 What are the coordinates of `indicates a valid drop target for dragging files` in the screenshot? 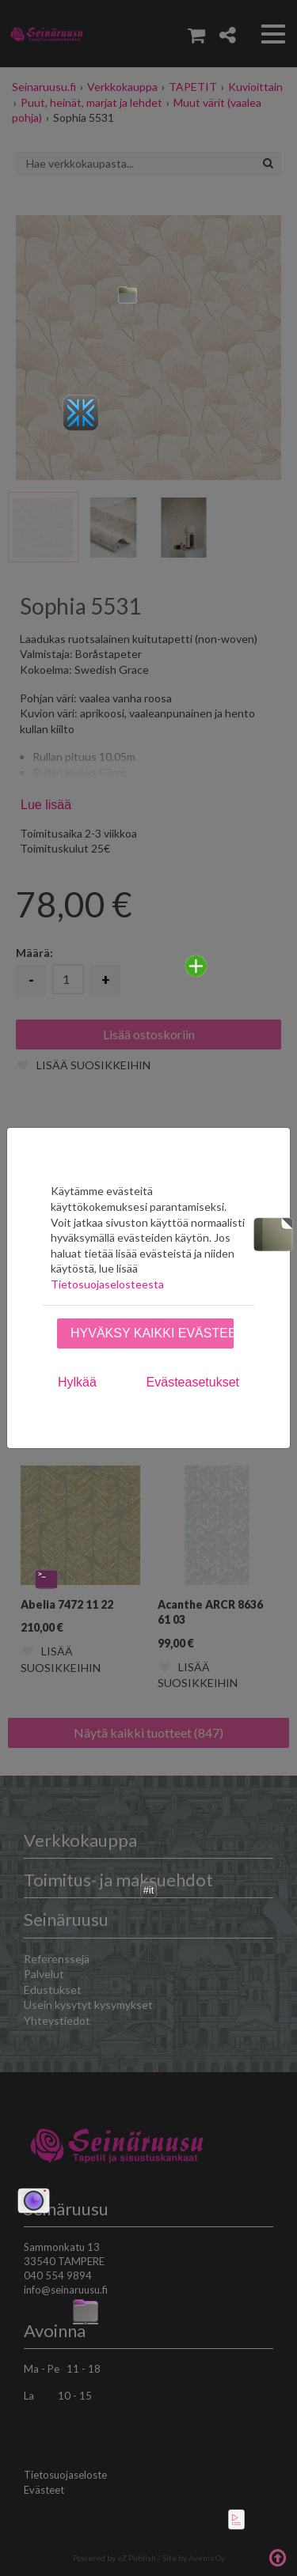 It's located at (128, 295).